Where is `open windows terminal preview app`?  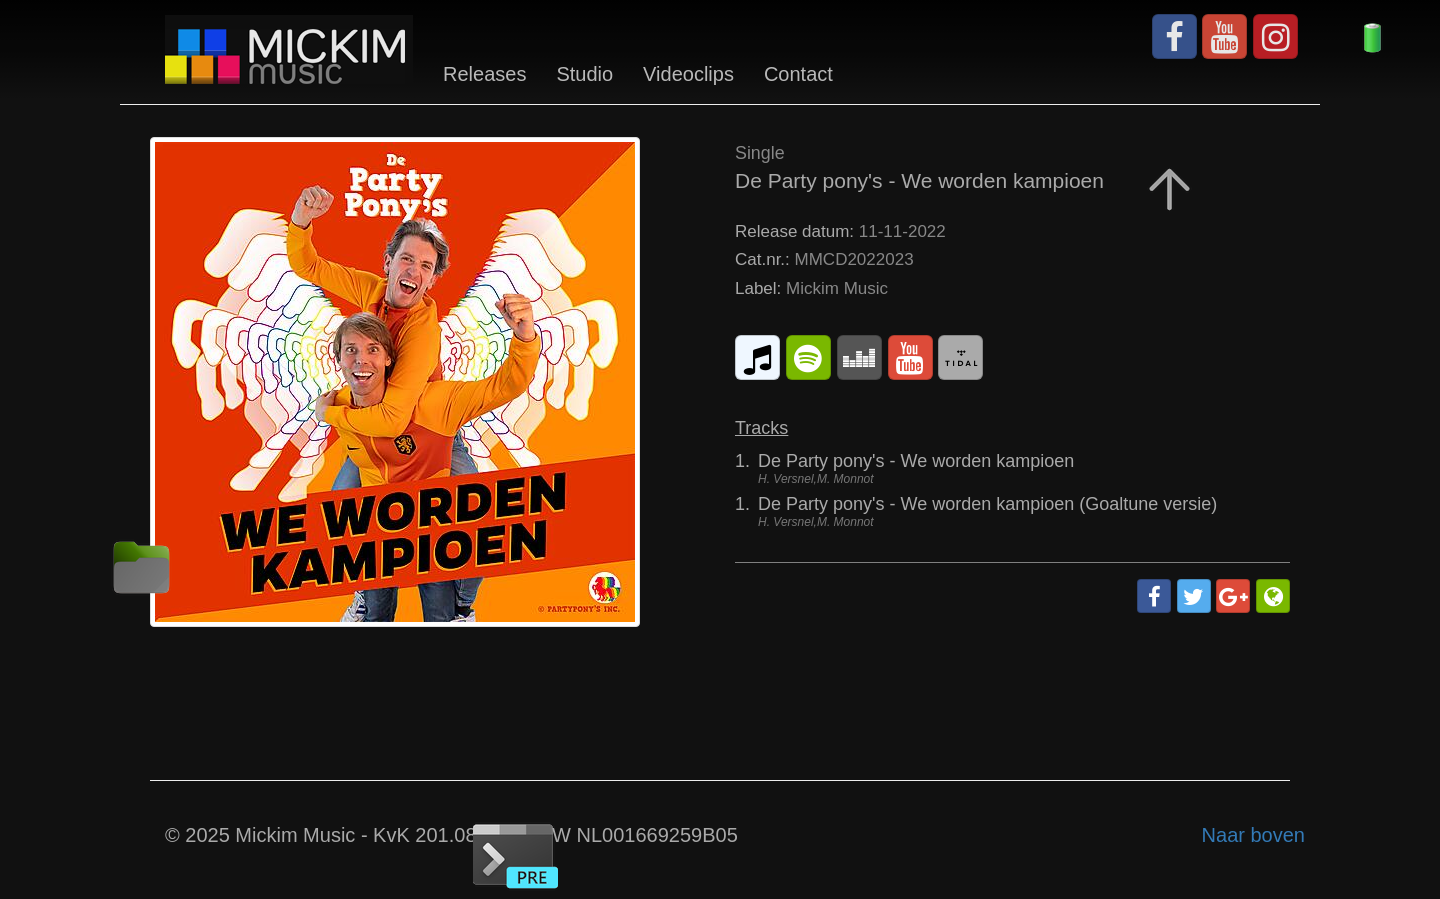 open windows terminal preview app is located at coordinates (515, 854).